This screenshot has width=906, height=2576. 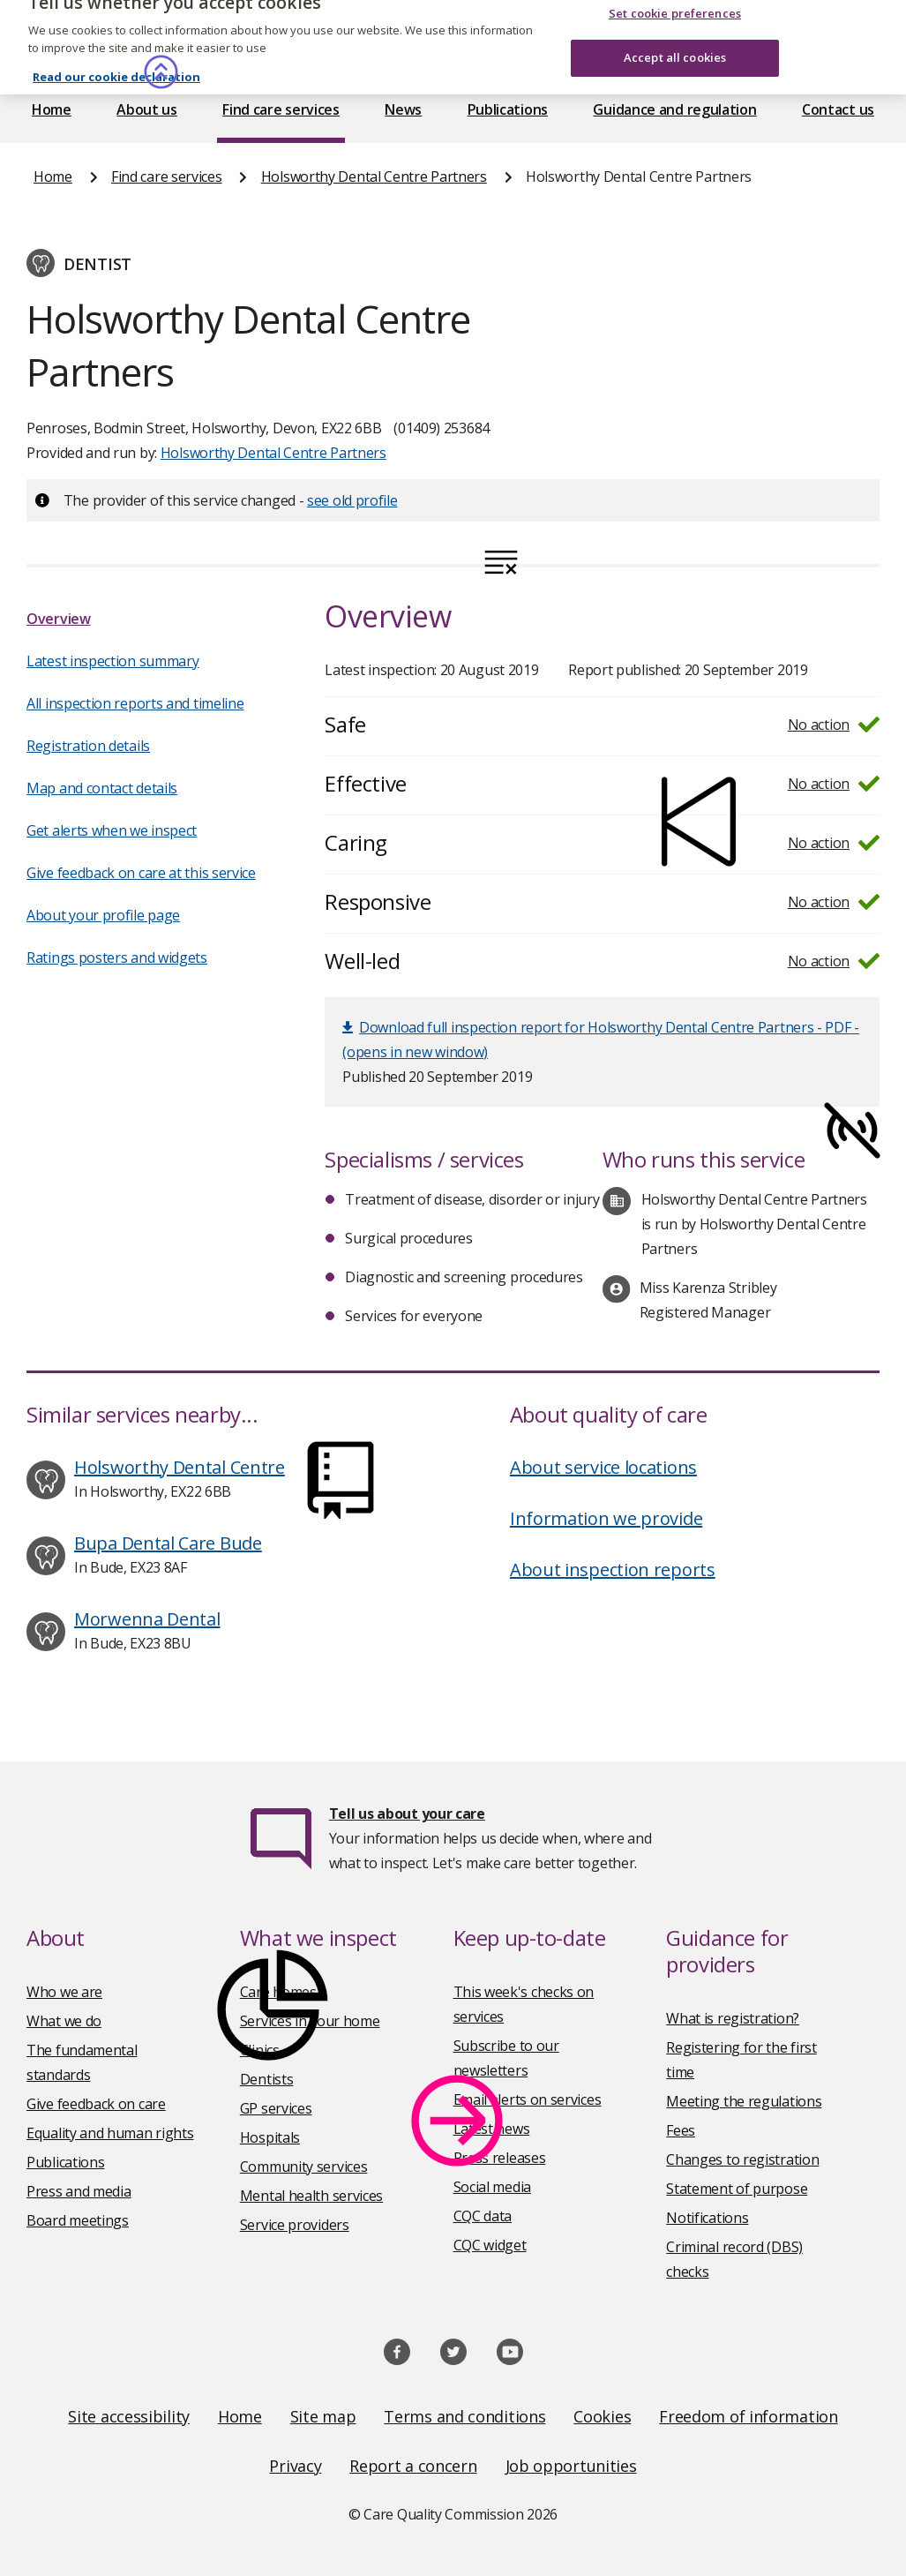 I want to click on wireless access point disabled or unavailable, so click(x=852, y=1130).